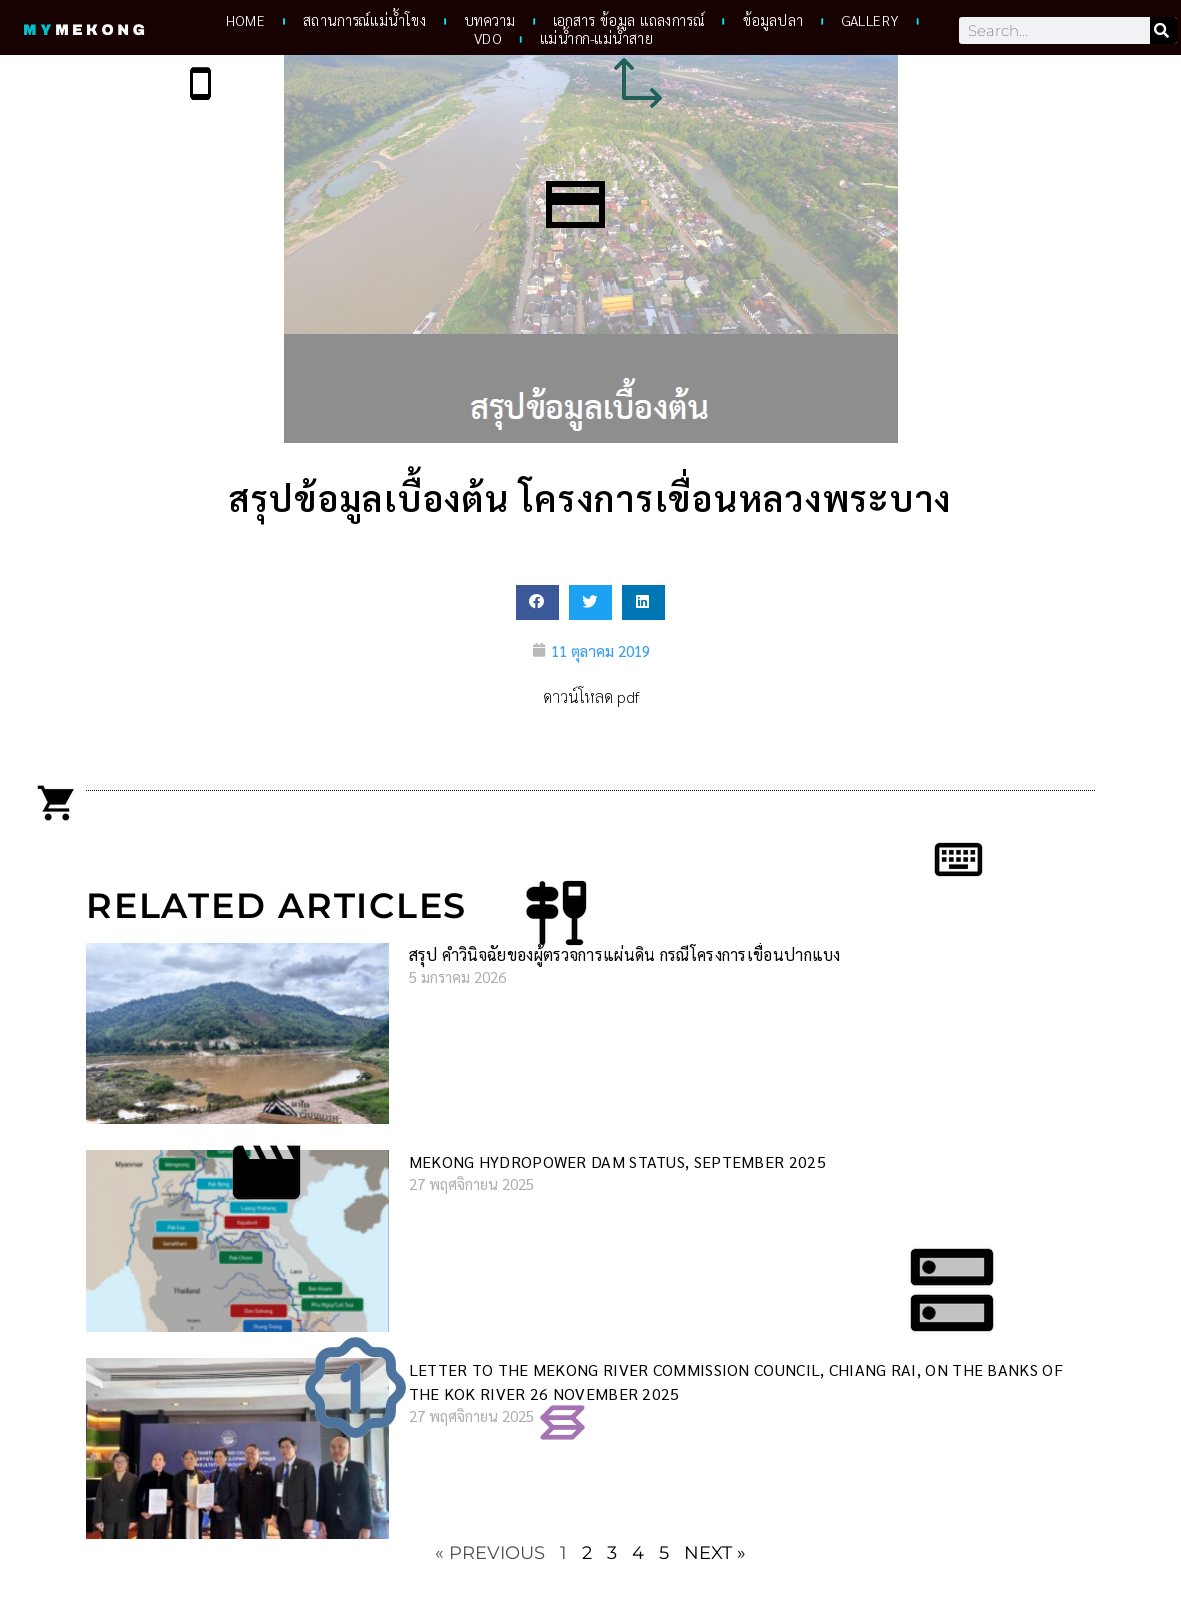 This screenshot has width=1181, height=1607. Describe the element at coordinates (562, 1422) in the screenshot. I see `view solana cryptocurrency balance` at that location.